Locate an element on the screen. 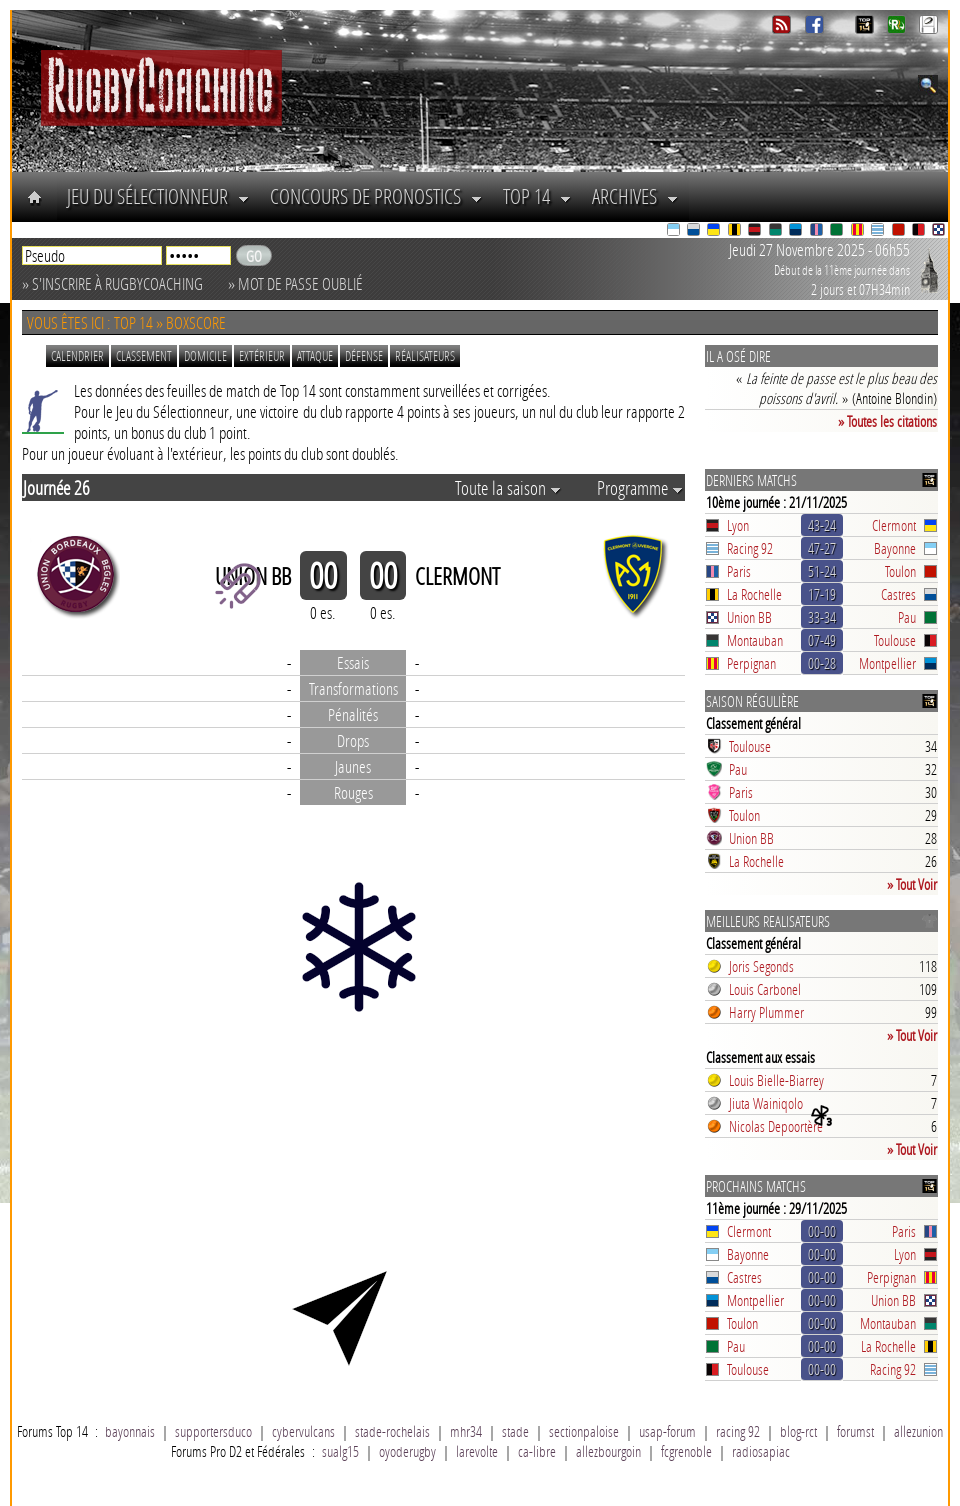 Image resolution: width=960 pixels, height=1506 pixels. set car fan speed to level 3 is located at coordinates (821, 1115).